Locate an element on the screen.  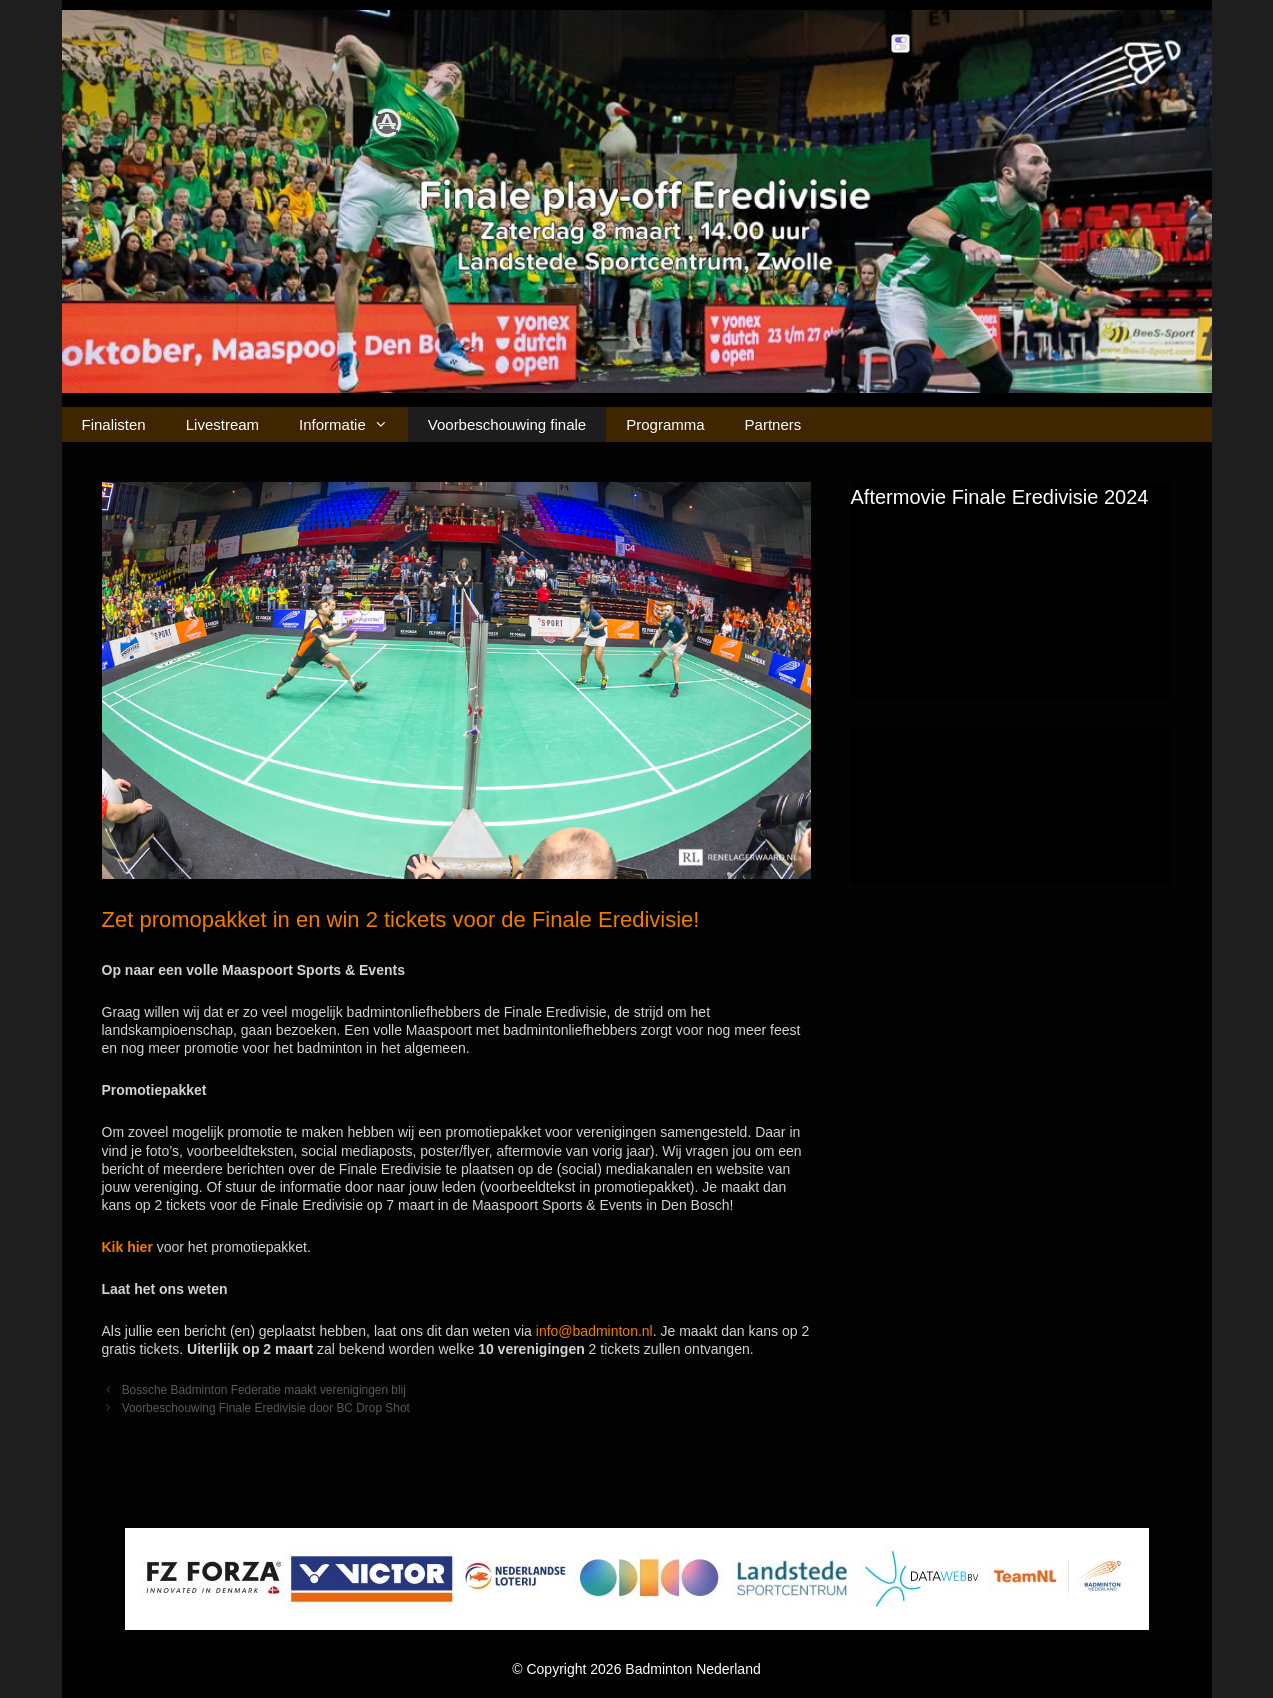
open the software update manager is located at coordinates (387, 123).